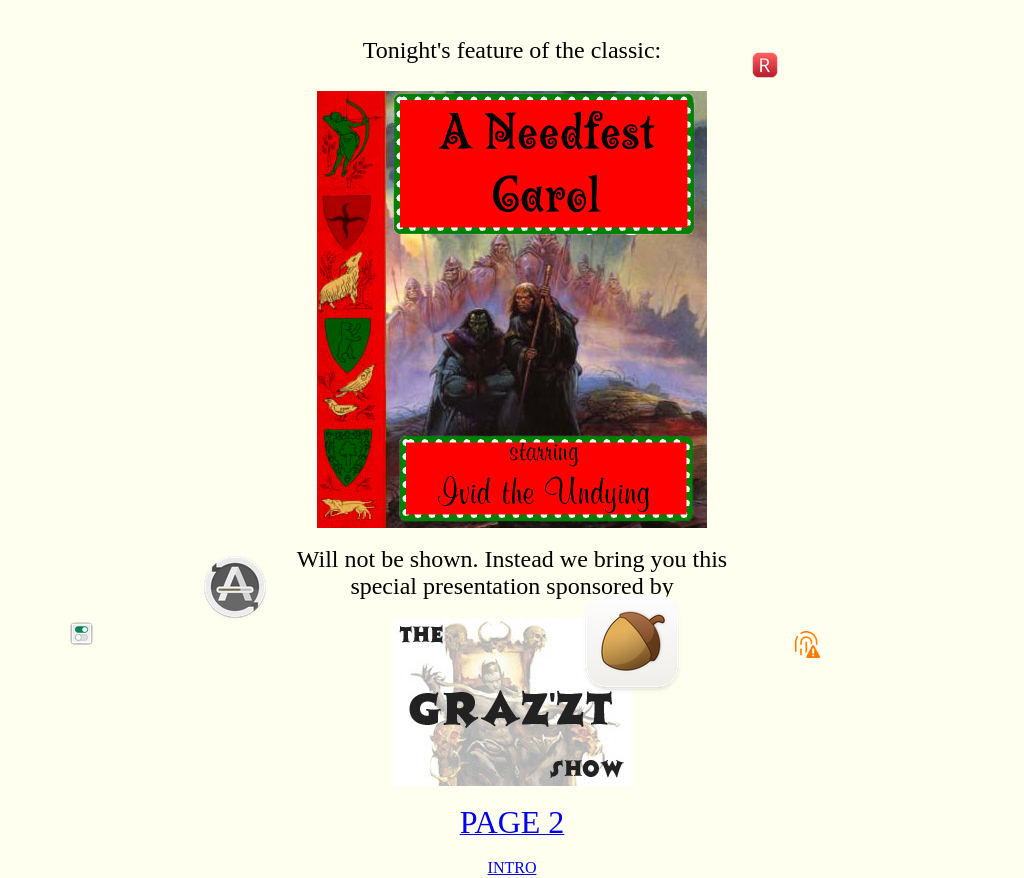 The height and width of the screenshot is (878, 1024). Describe the element at coordinates (807, 644) in the screenshot. I see `fingerprint authentication error or failure` at that location.